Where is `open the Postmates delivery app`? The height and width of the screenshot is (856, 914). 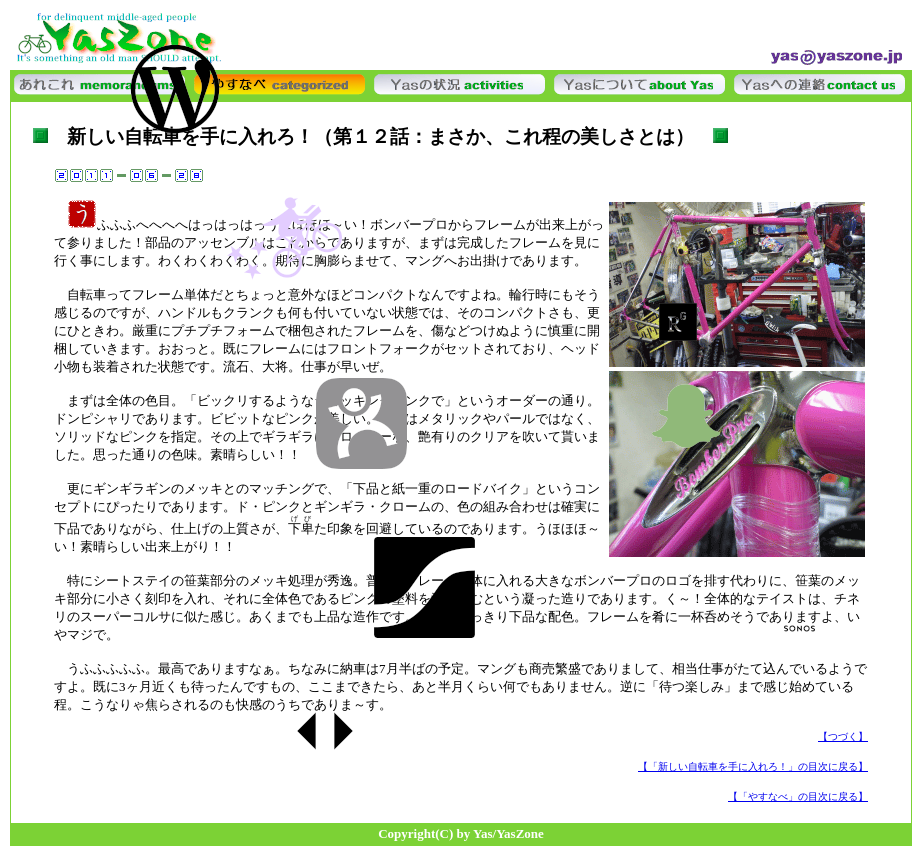 open the Postmates delivery app is located at coordinates (284, 238).